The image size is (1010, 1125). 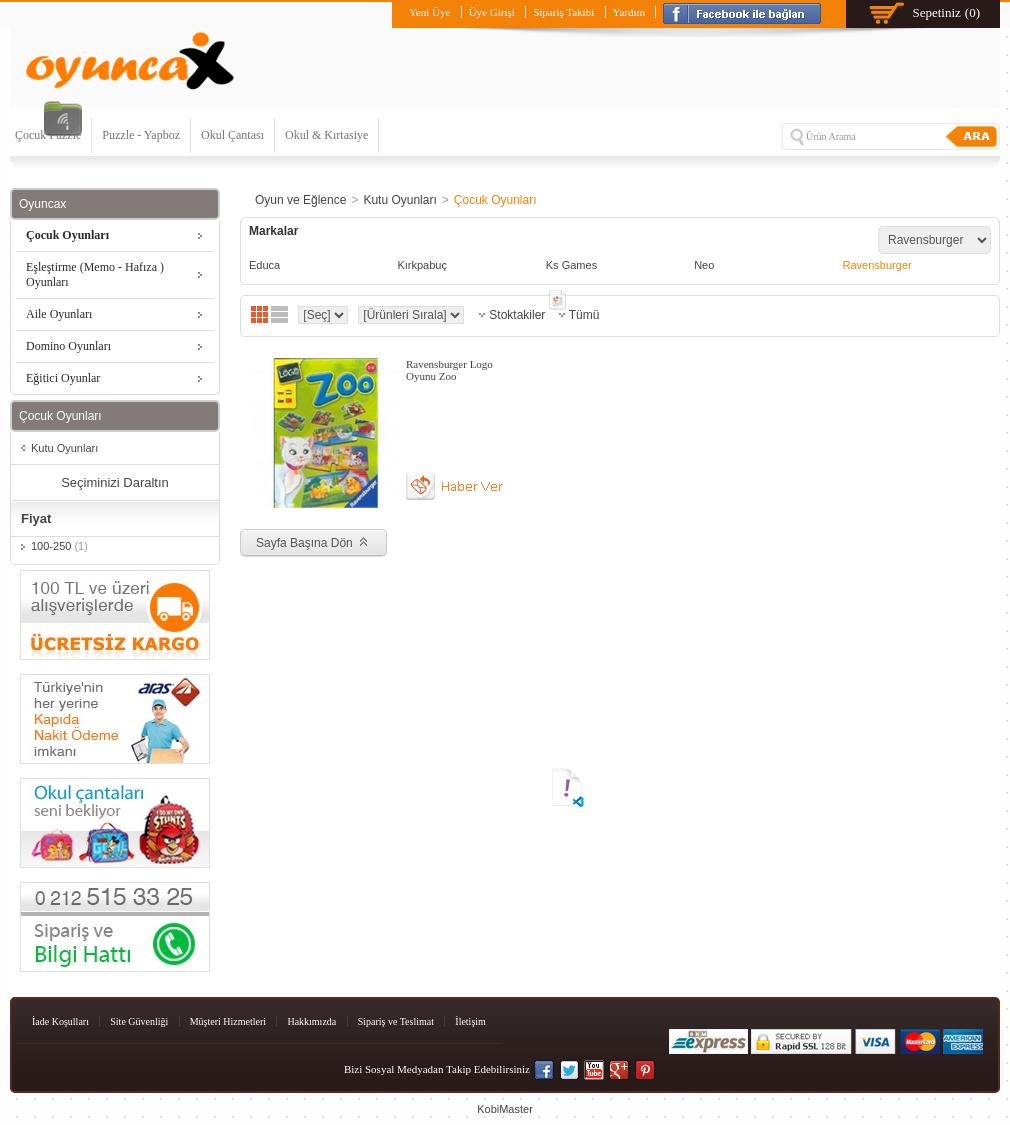 I want to click on open a presentation file, so click(x=557, y=299).